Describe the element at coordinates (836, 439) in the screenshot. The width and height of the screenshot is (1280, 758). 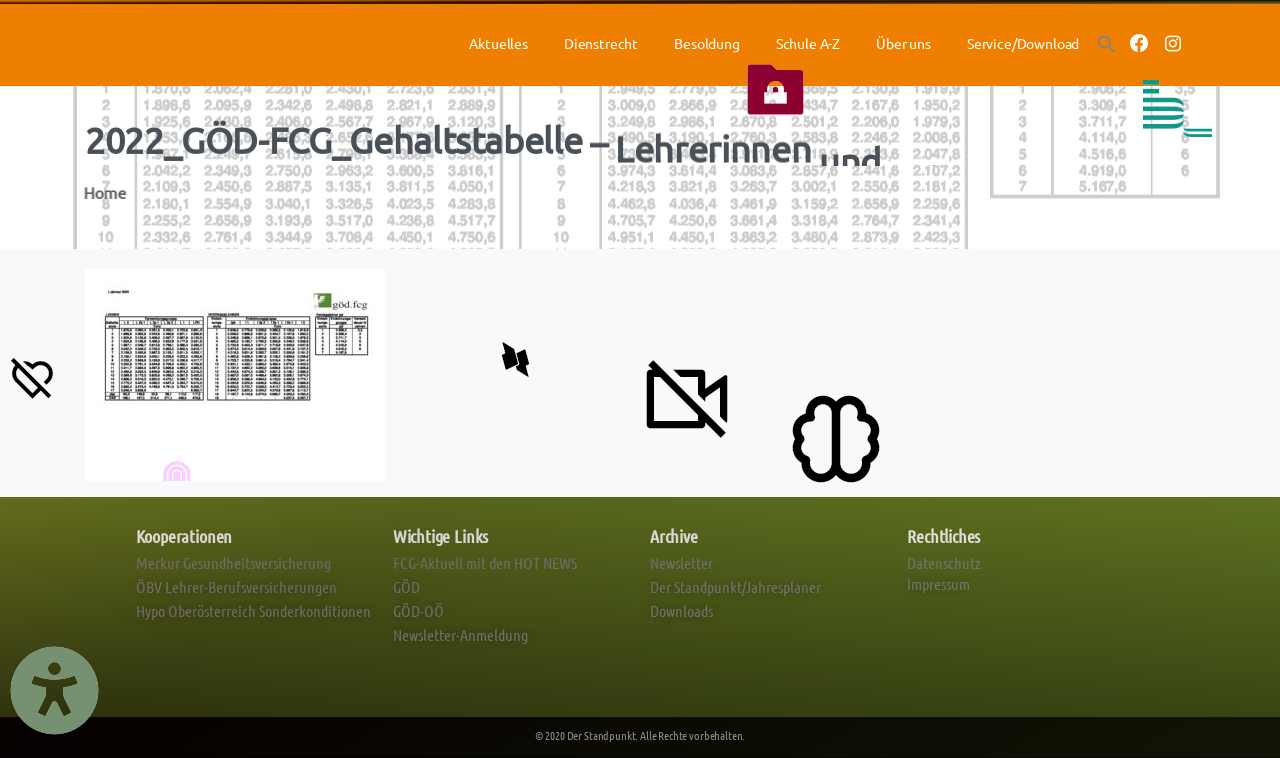
I see `access AI or machine learning features` at that location.